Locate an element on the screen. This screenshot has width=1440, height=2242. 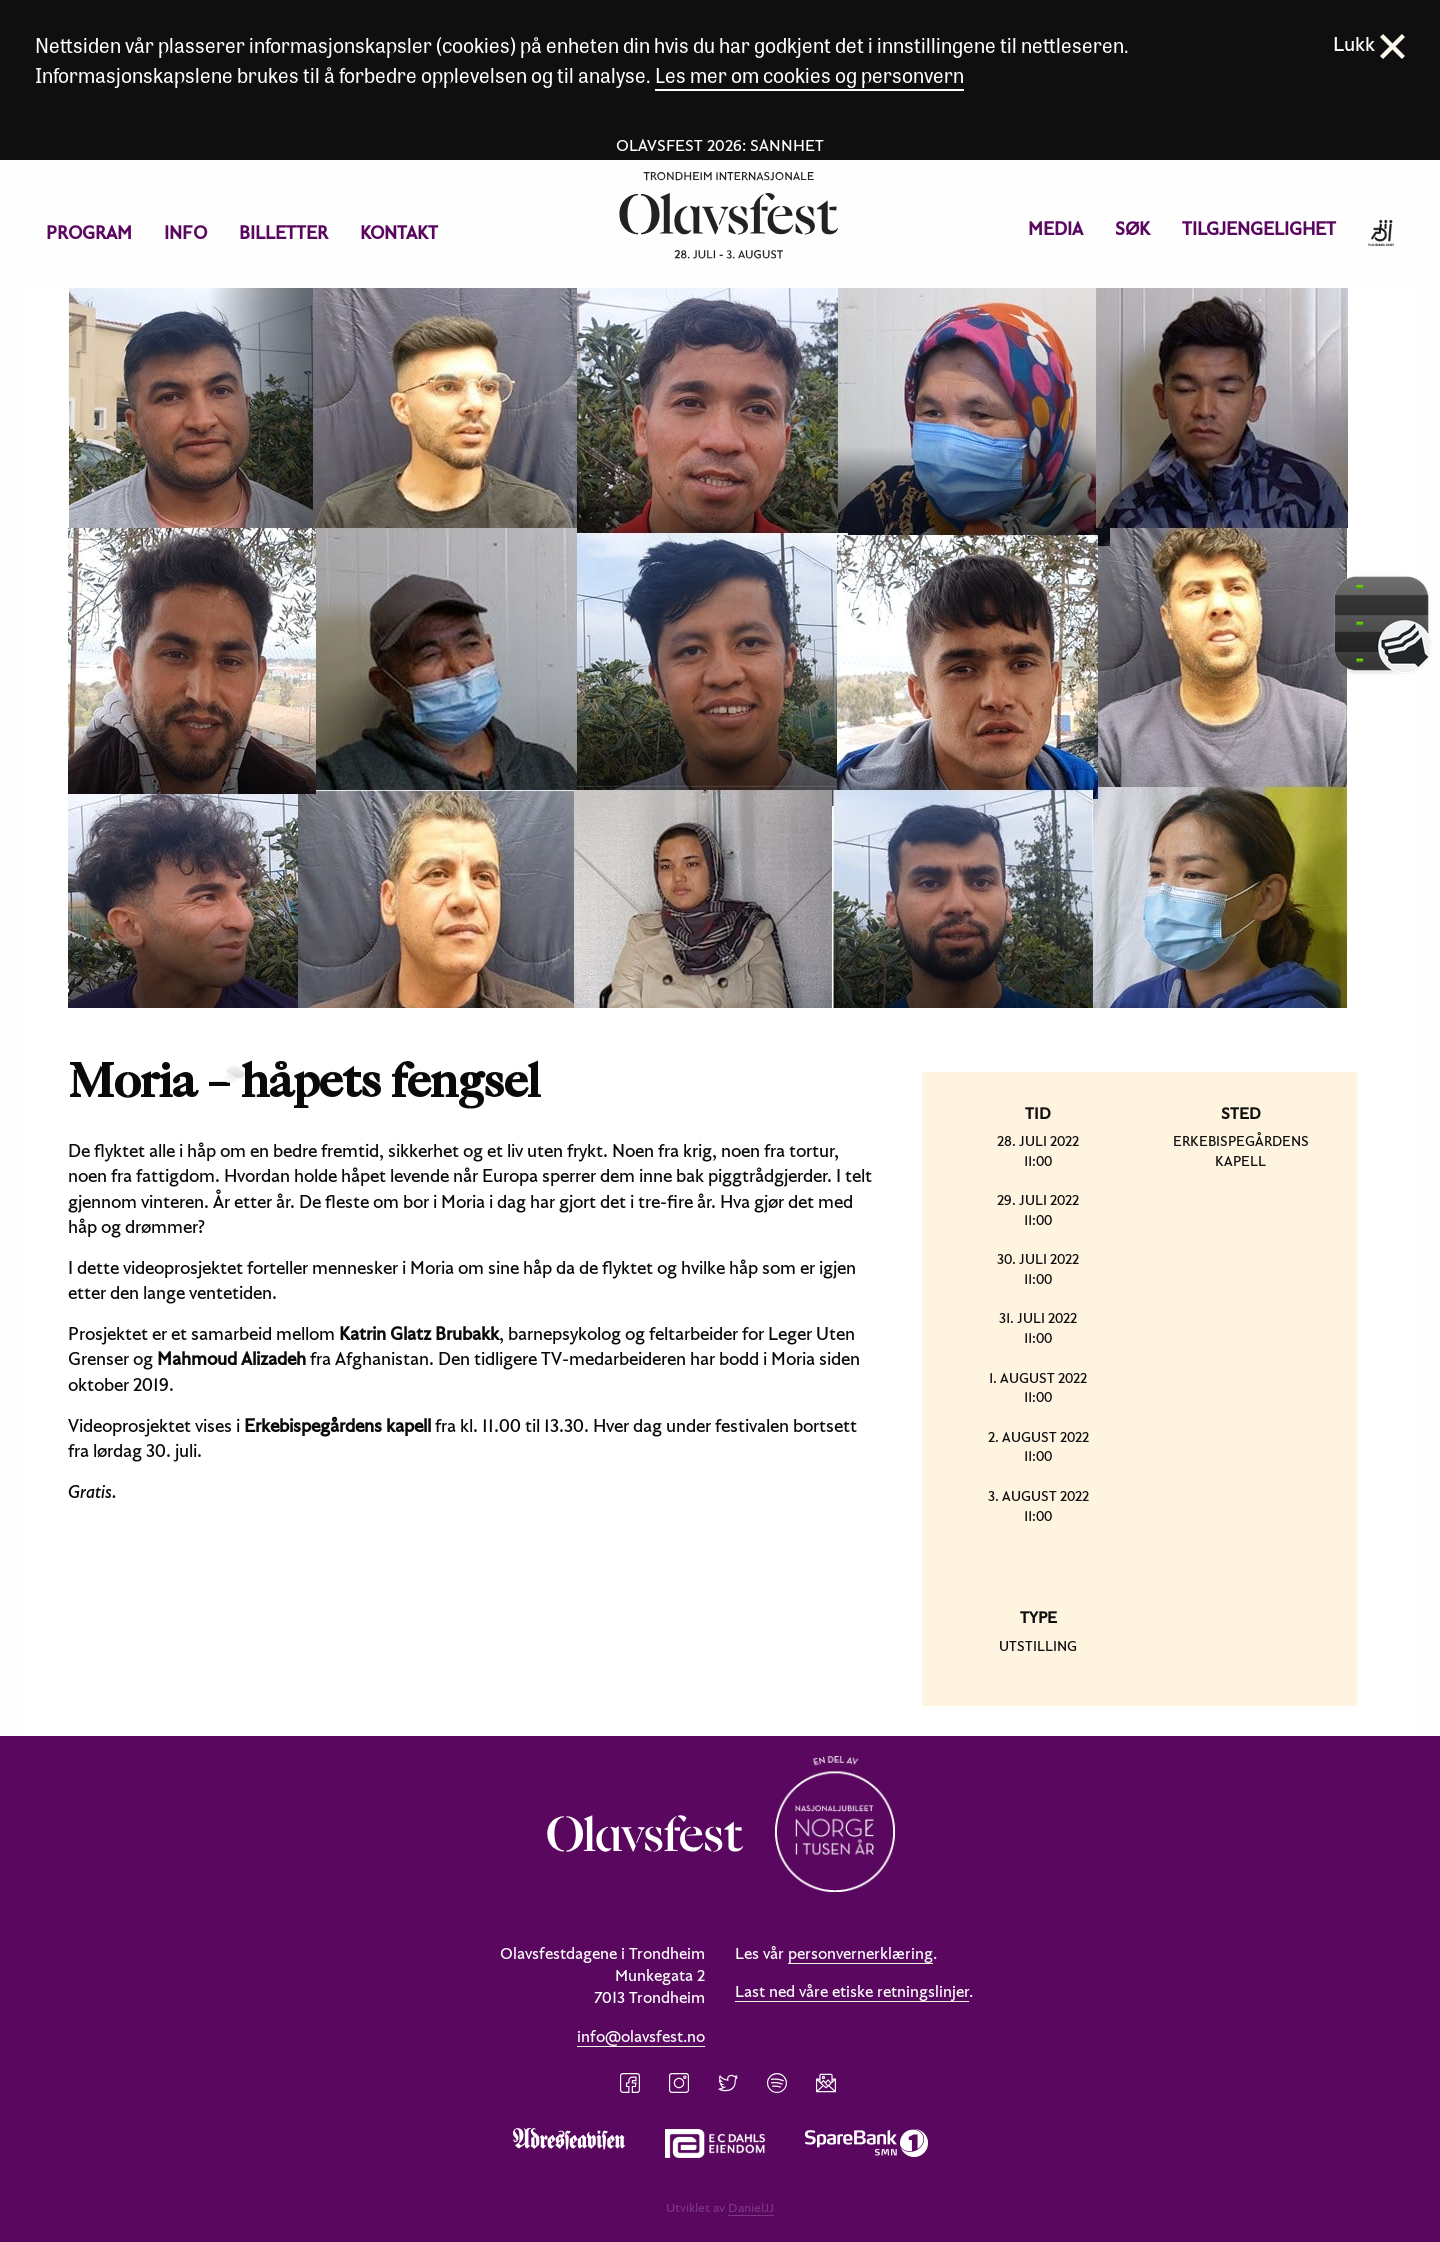
configure kerberos authentication settings for network server is located at coordinates (1381, 623).